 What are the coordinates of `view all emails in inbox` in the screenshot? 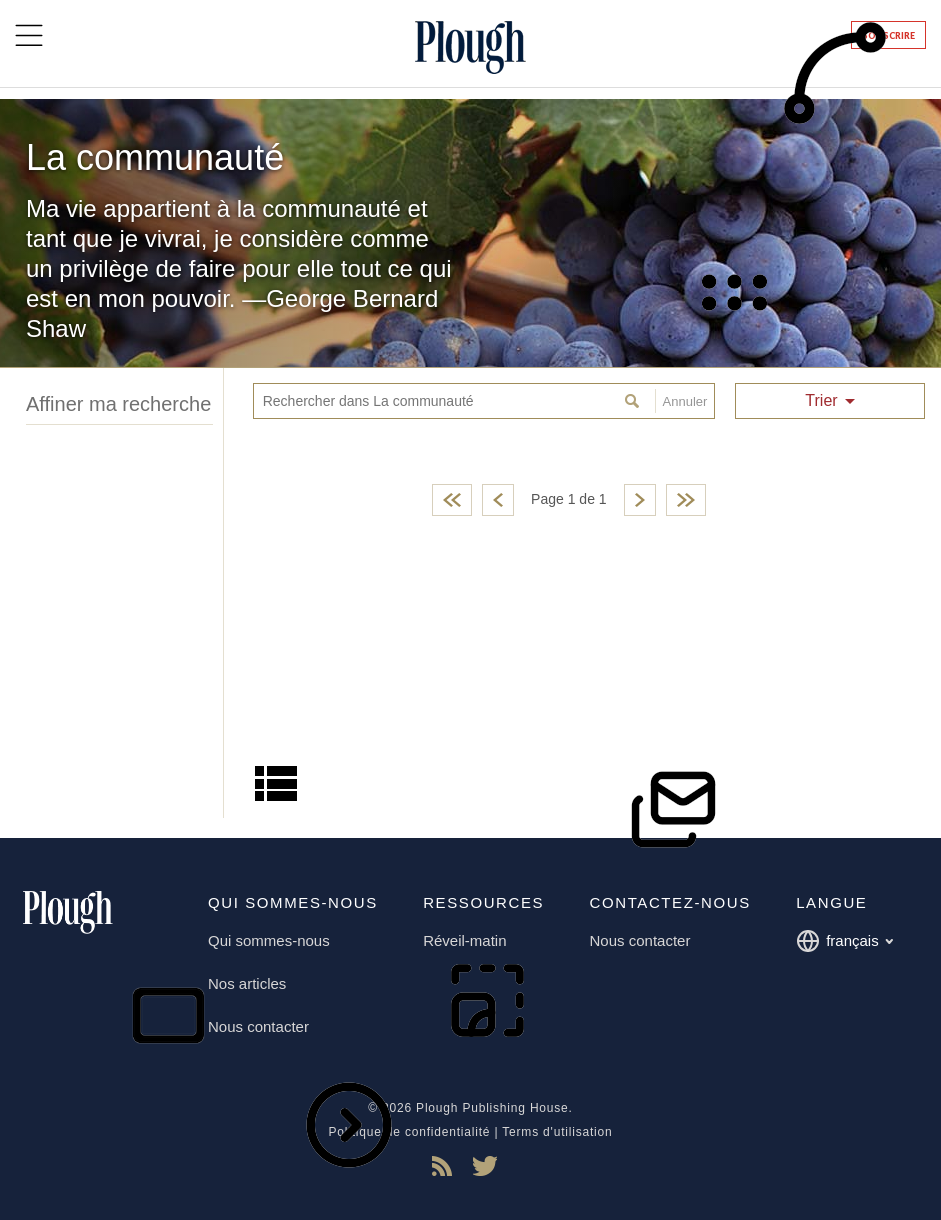 It's located at (673, 809).